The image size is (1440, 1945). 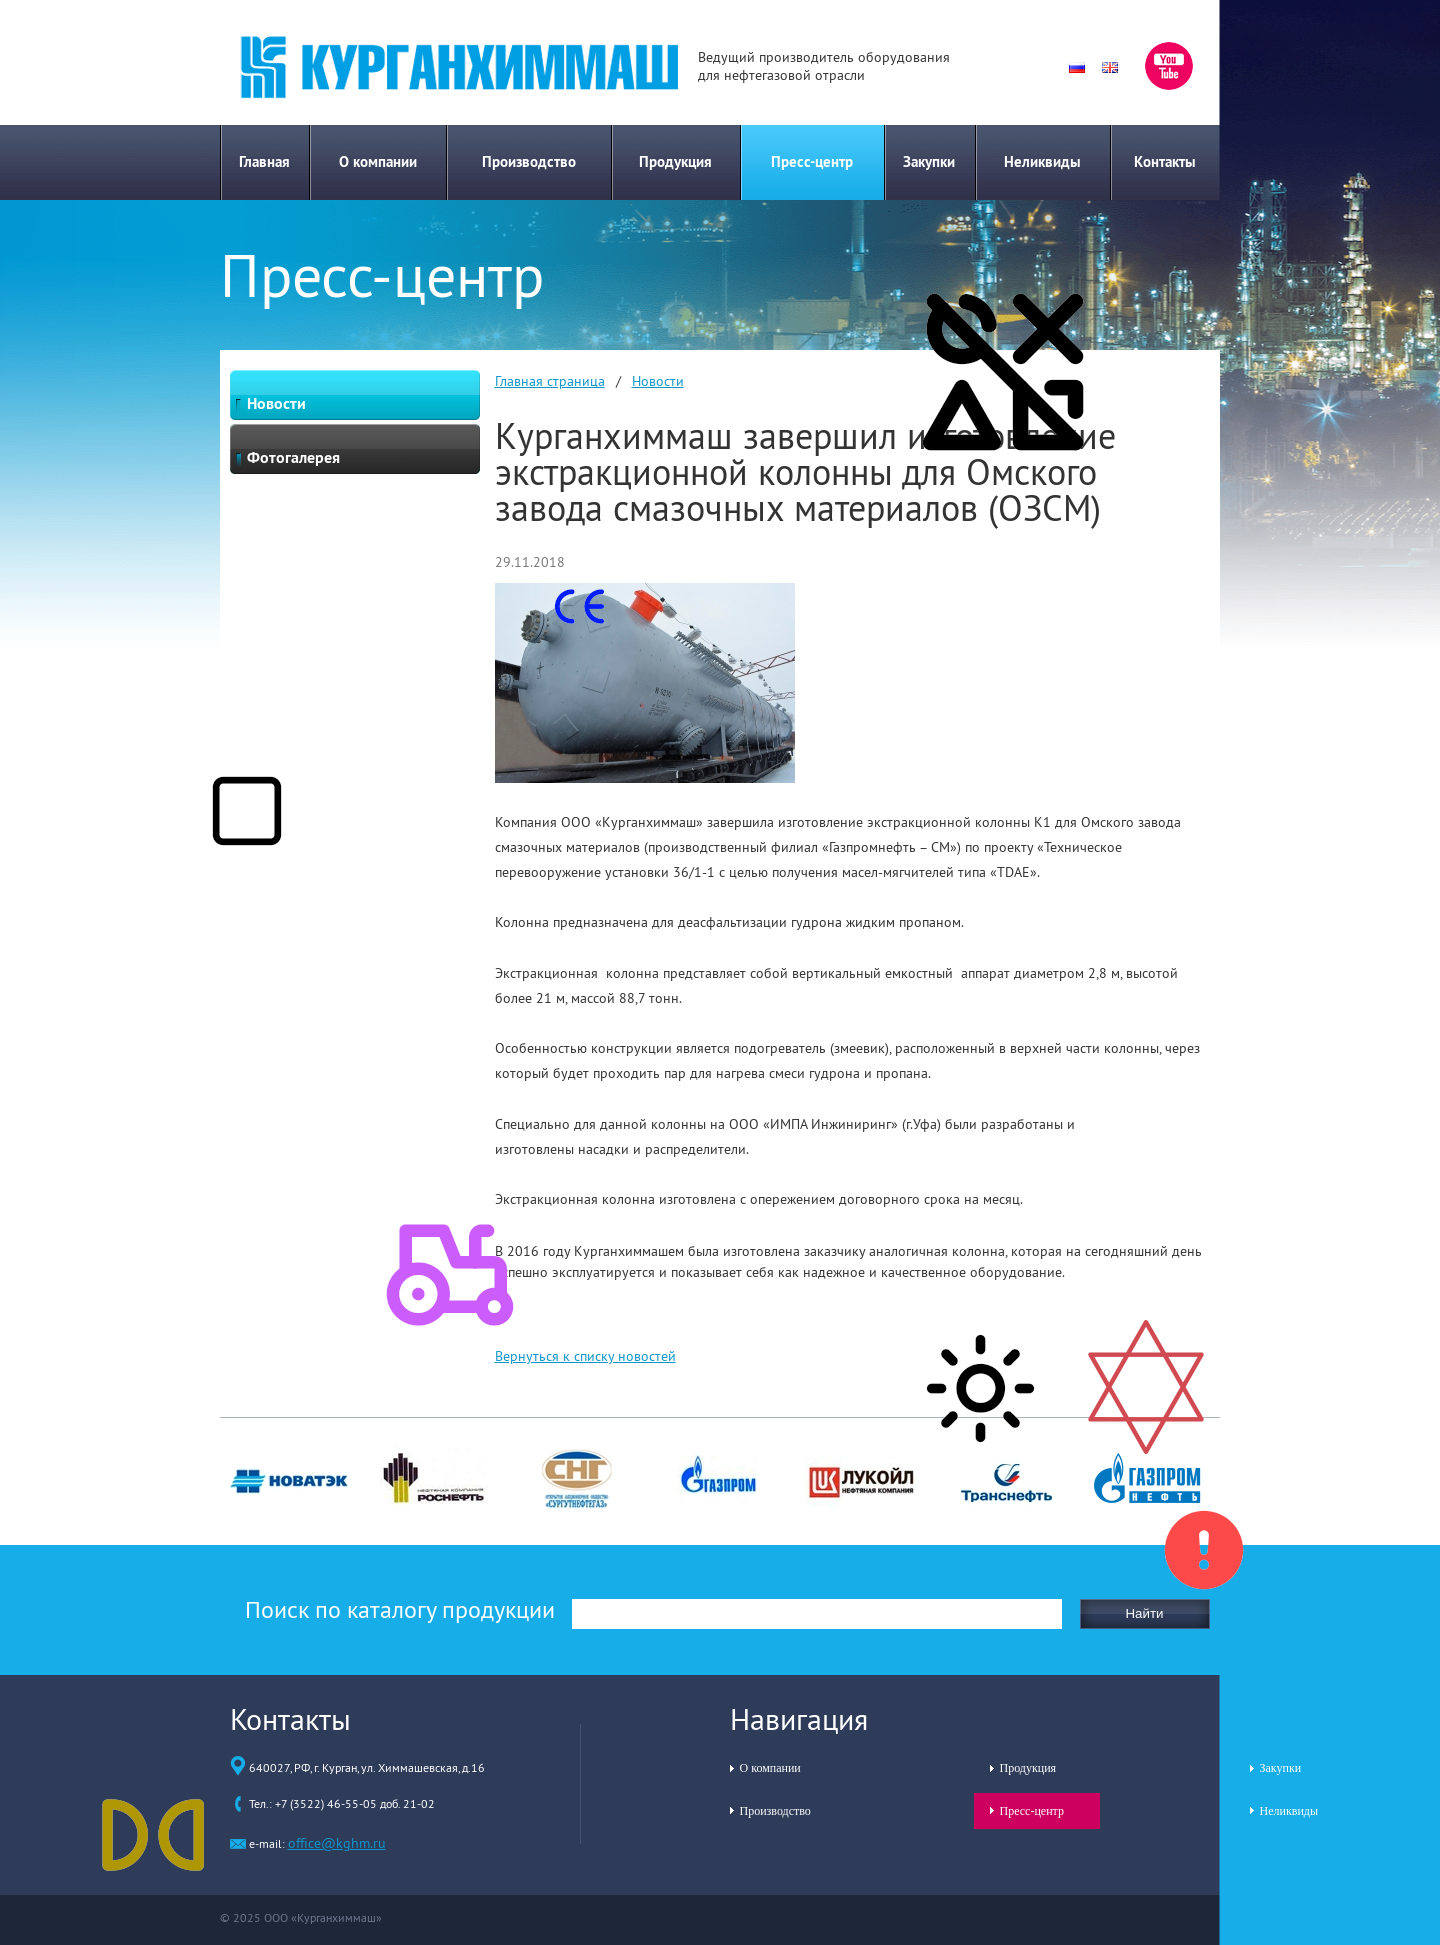 What do you see at coordinates (1005, 372) in the screenshot?
I see `disable icon display` at bounding box center [1005, 372].